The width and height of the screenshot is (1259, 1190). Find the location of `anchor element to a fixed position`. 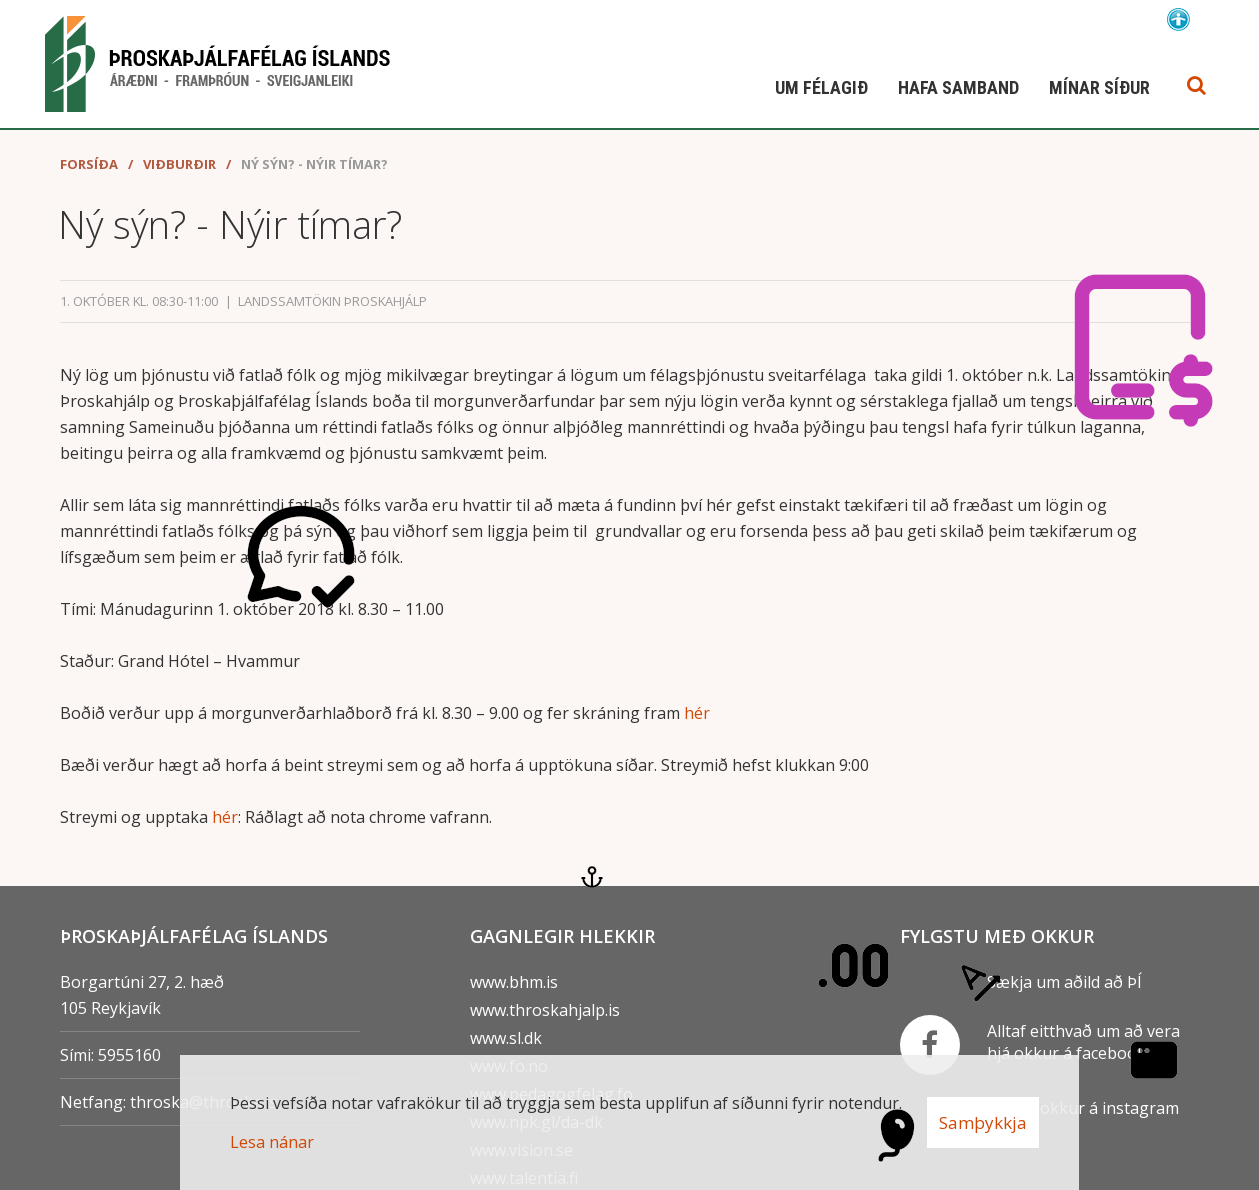

anchor element to a fixed position is located at coordinates (592, 877).